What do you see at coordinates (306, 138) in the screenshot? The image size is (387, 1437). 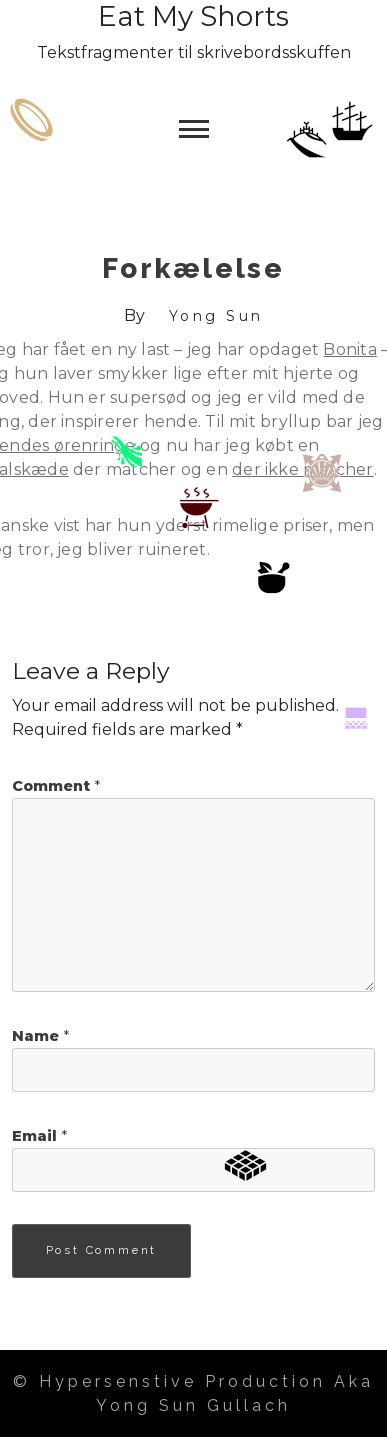 I see `view fortified settlement or stronghold location` at bounding box center [306, 138].